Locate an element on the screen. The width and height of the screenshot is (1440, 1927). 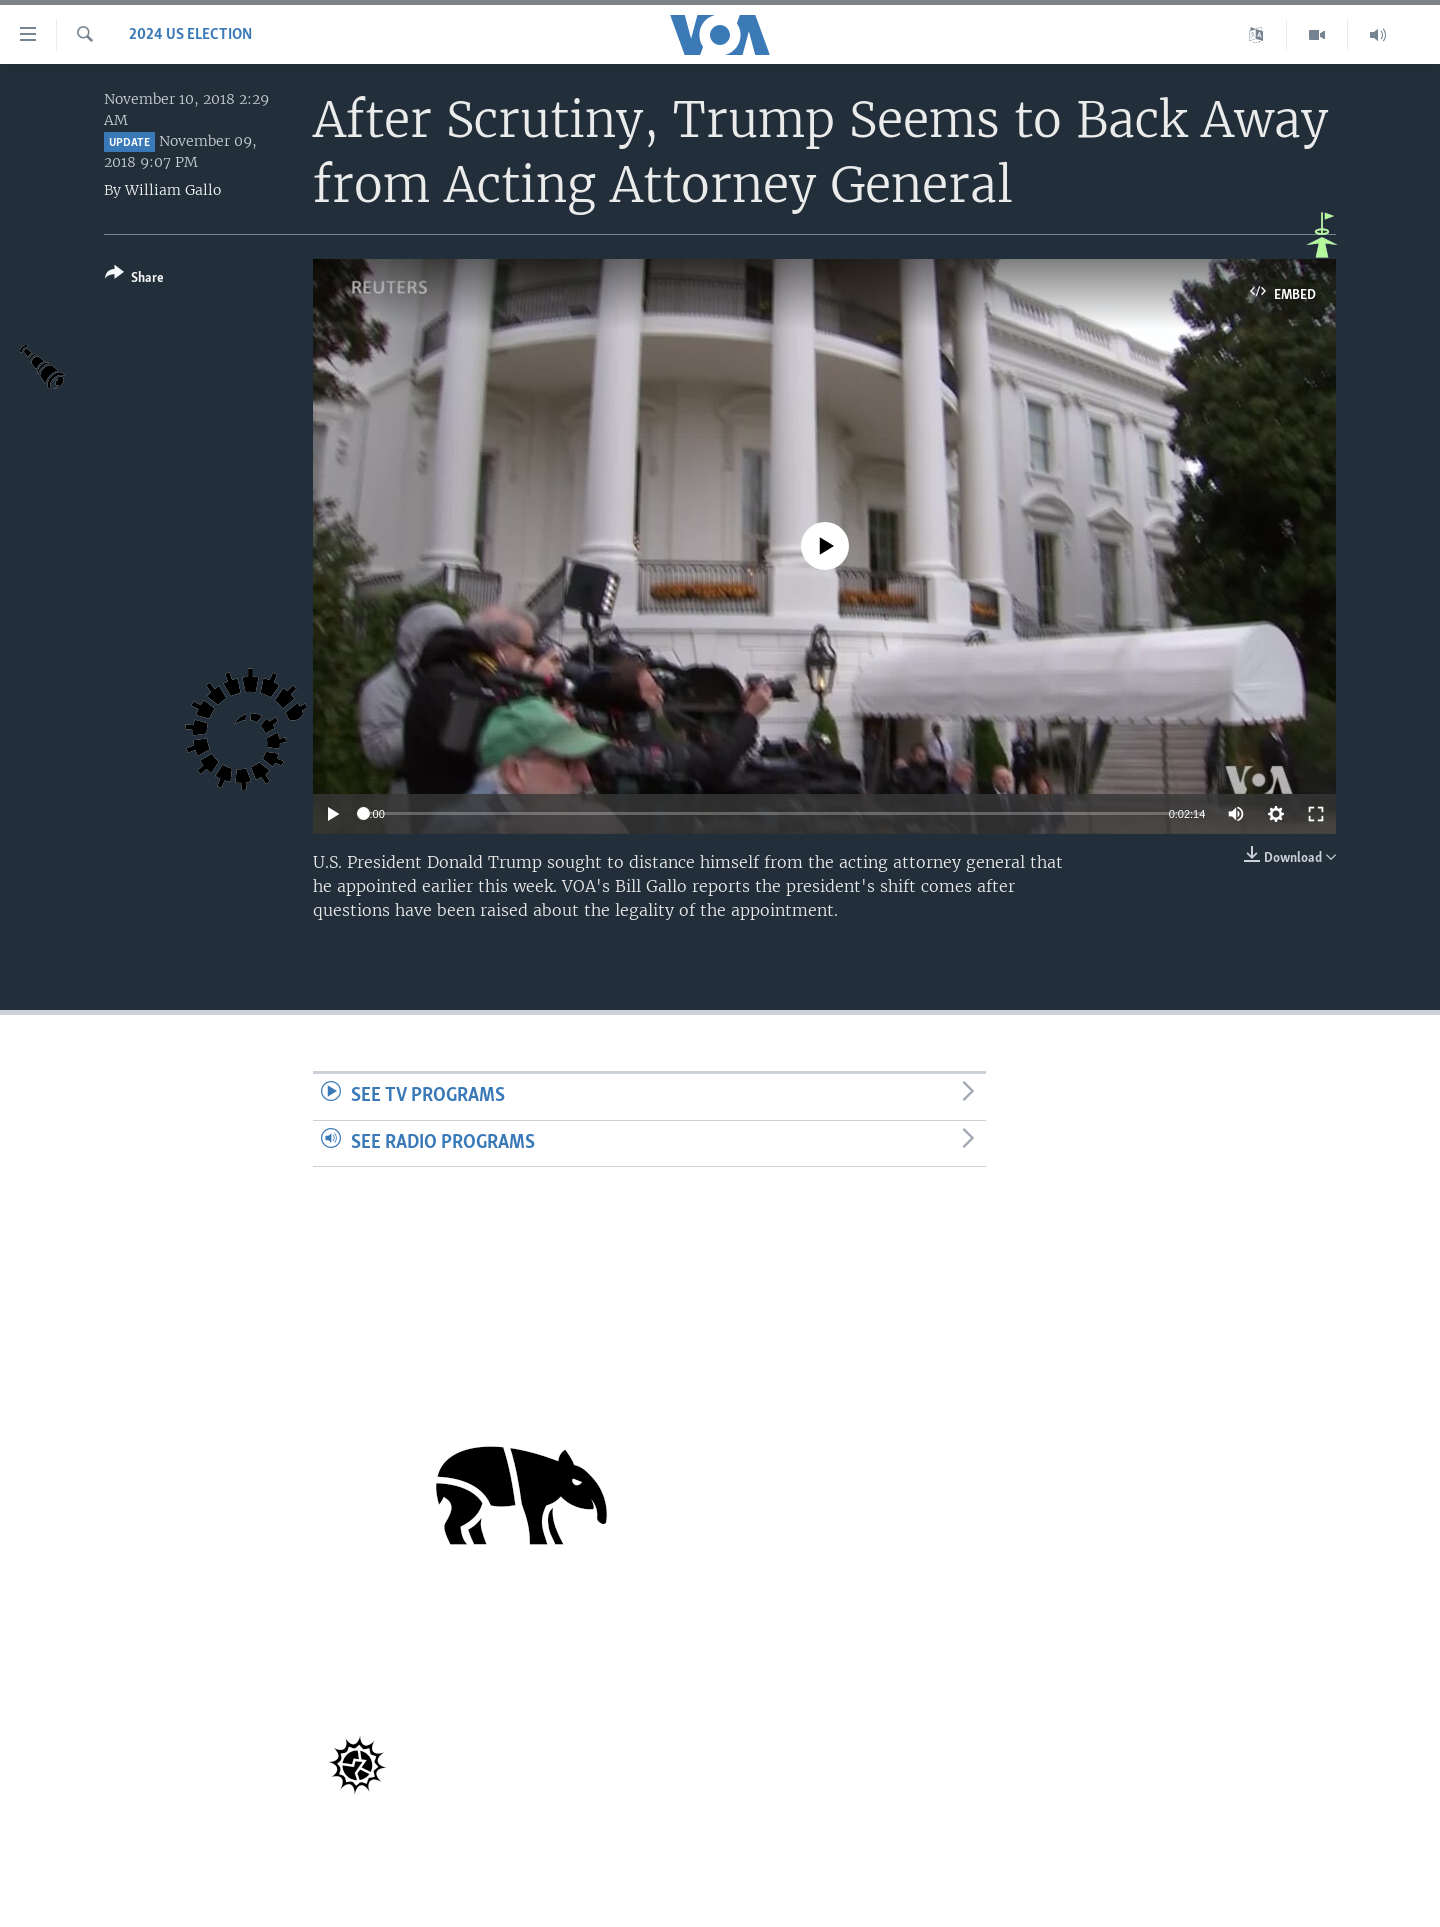
indicates spine or vertebral health status in a game is located at coordinates (245, 729).